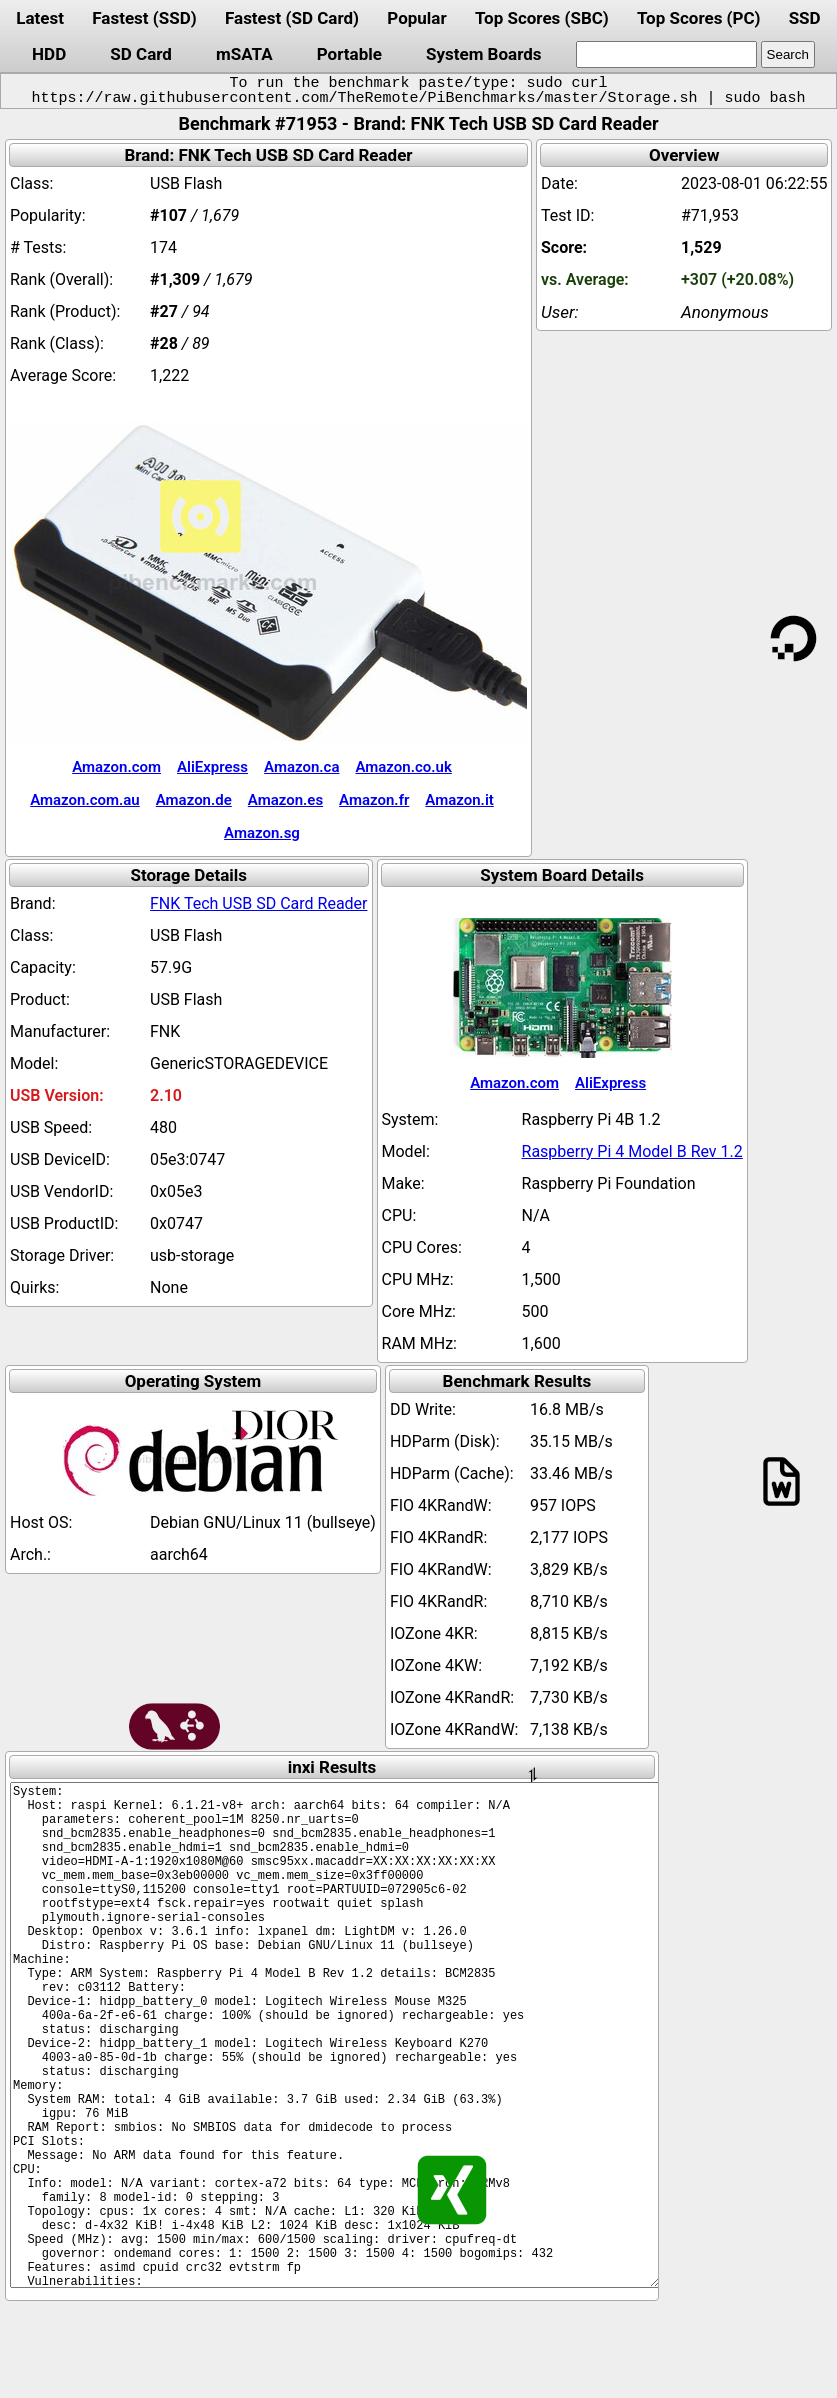 The image size is (837, 2398). I want to click on open a Microsoft Word document, so click(781, 1481).